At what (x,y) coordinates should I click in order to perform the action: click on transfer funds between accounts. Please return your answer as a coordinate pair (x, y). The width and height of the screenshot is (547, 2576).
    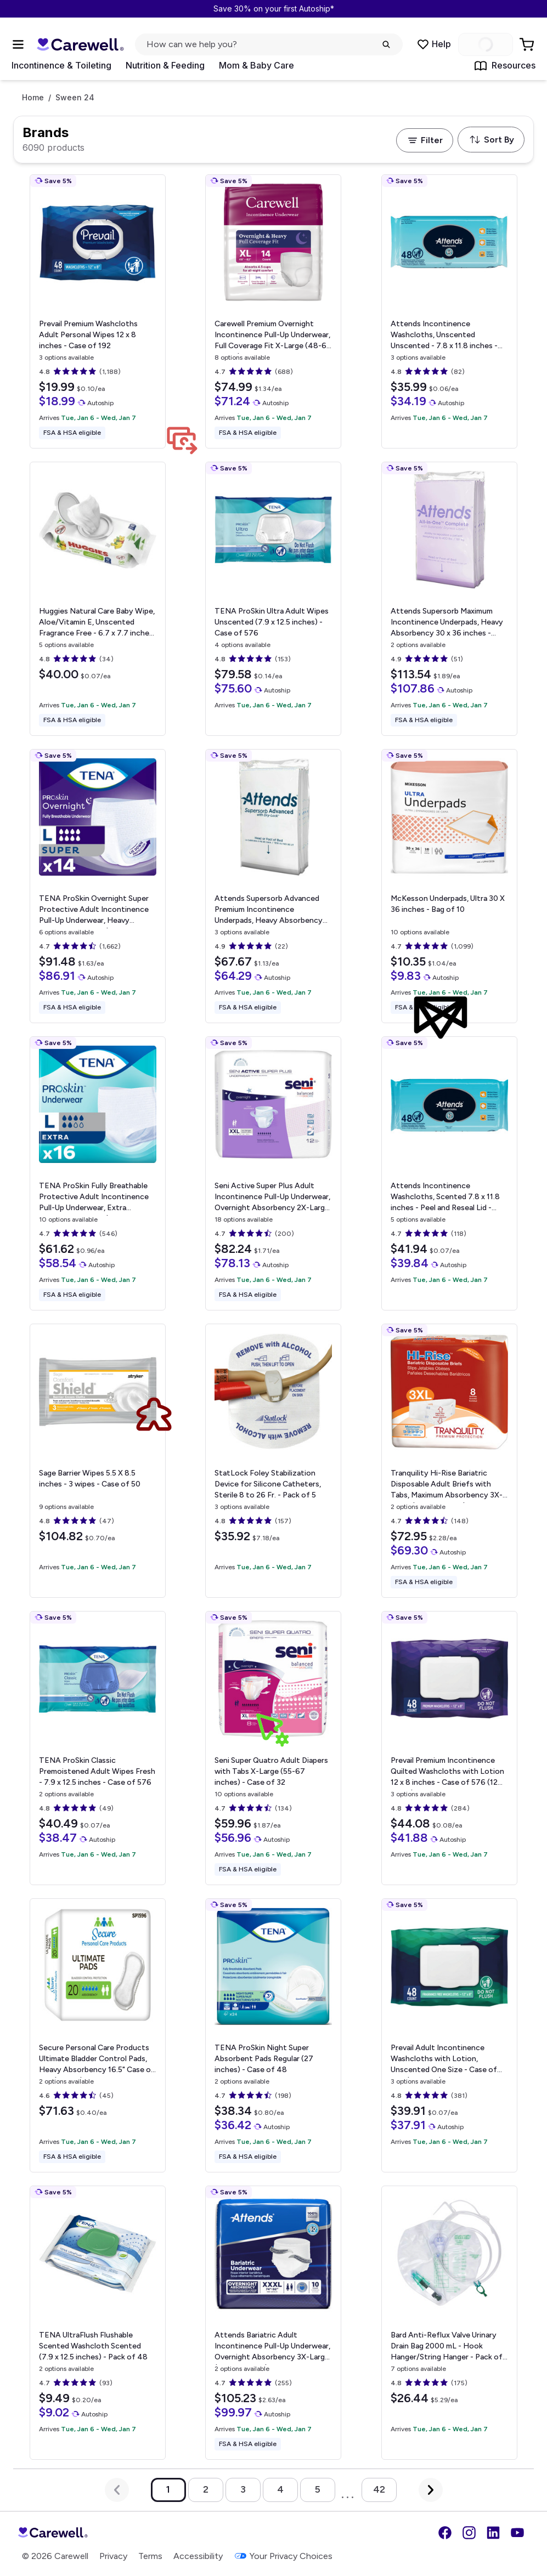
    Looking at the image, I should click on (181, 438).